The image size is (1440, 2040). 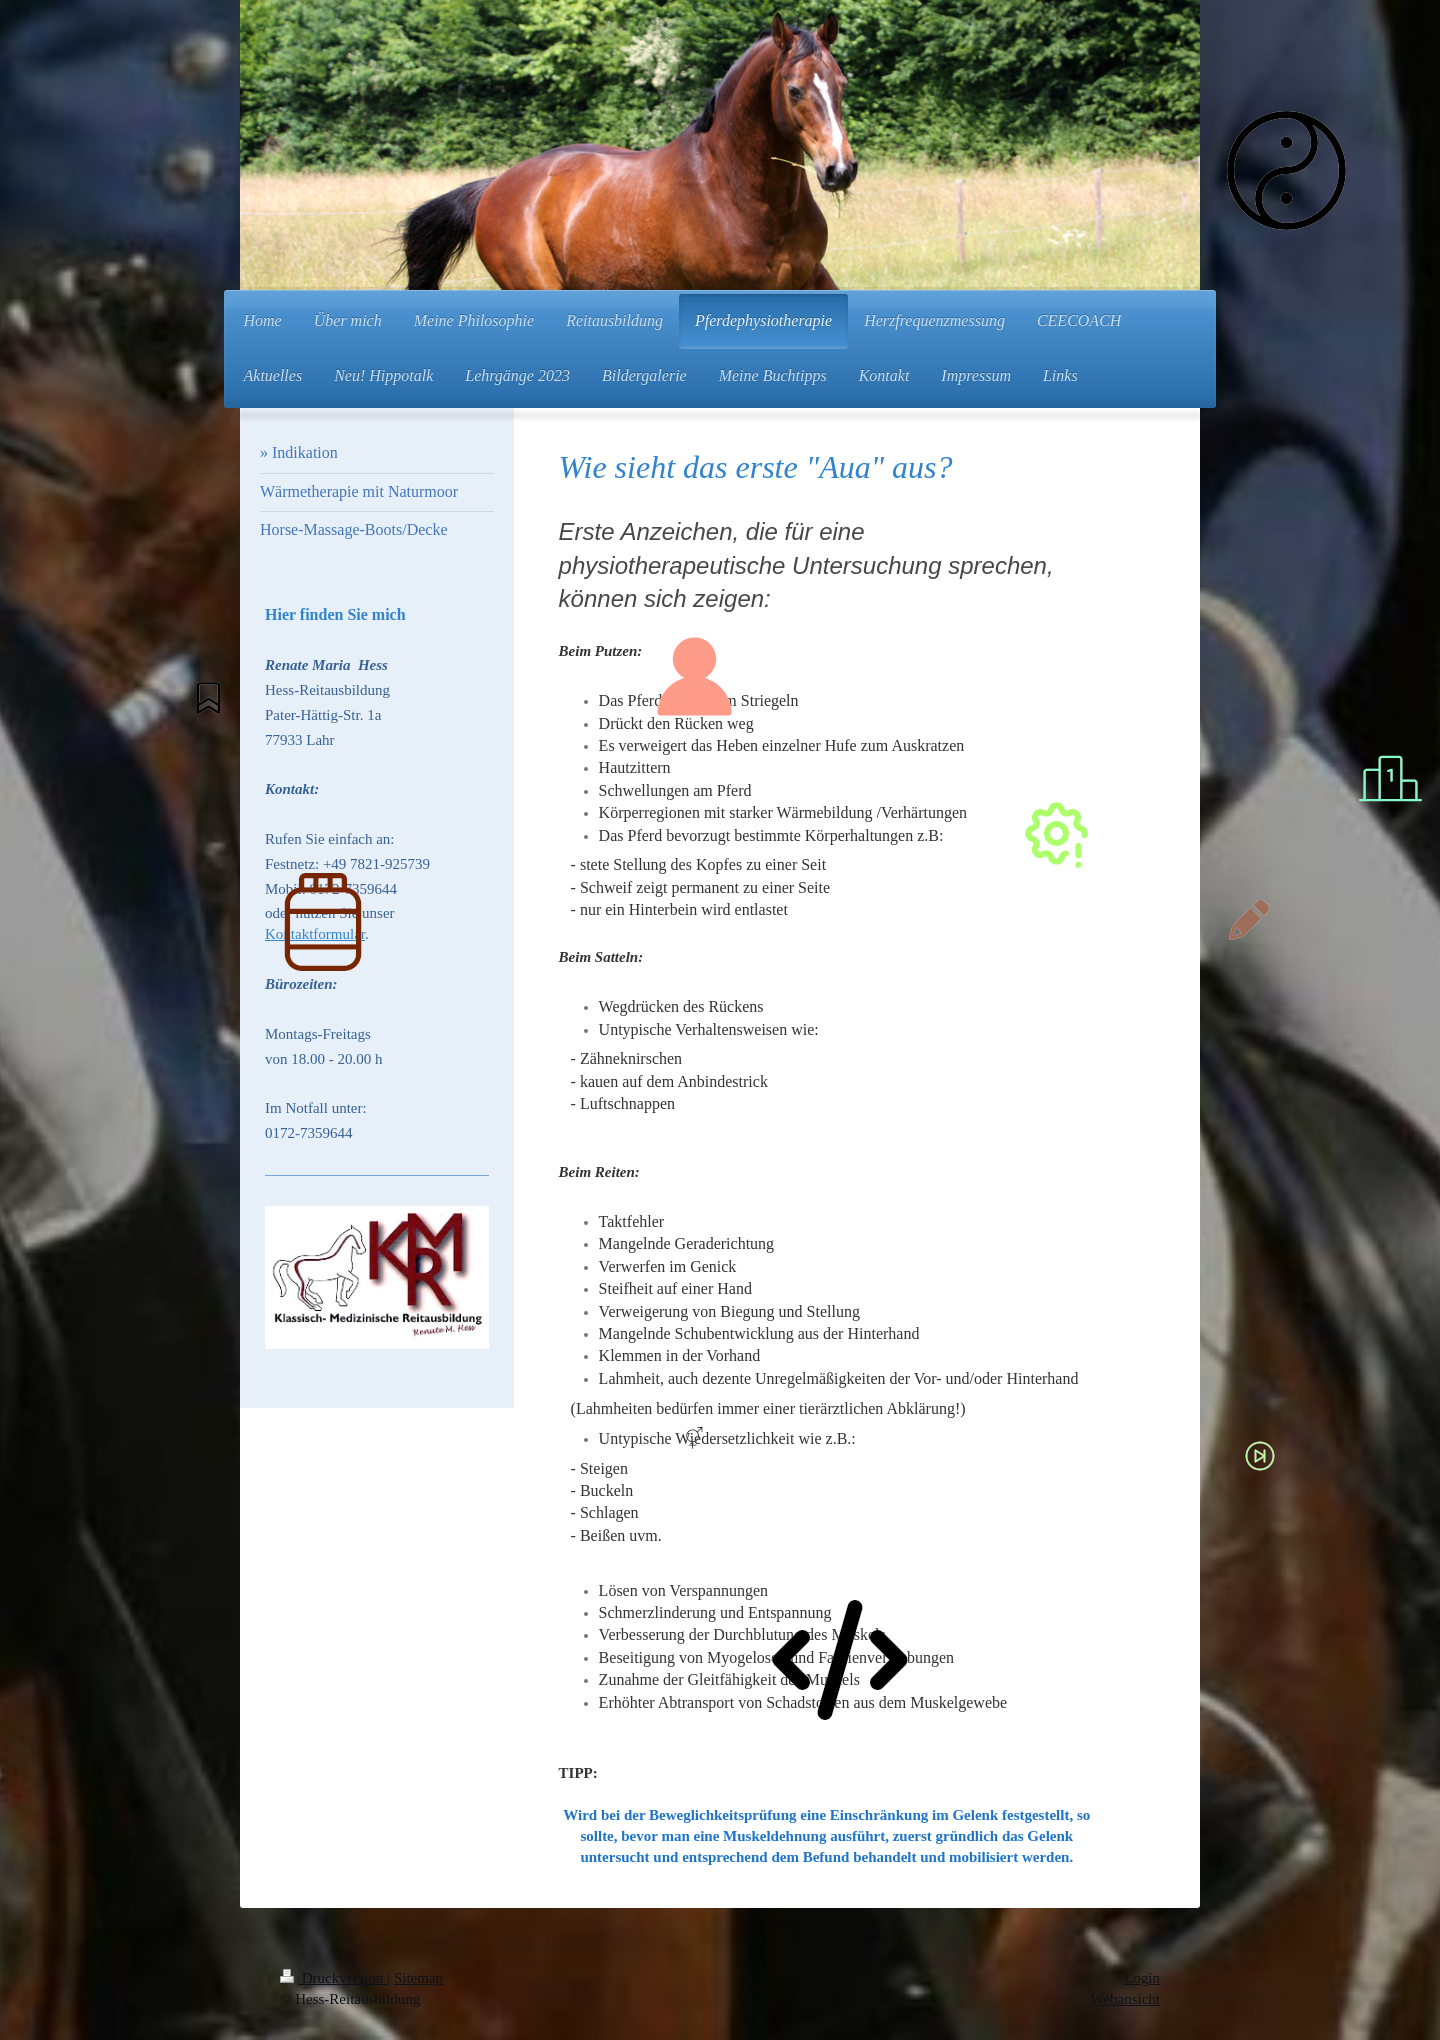 I want to click on edit or modify content, so click(x=1249, y=920).